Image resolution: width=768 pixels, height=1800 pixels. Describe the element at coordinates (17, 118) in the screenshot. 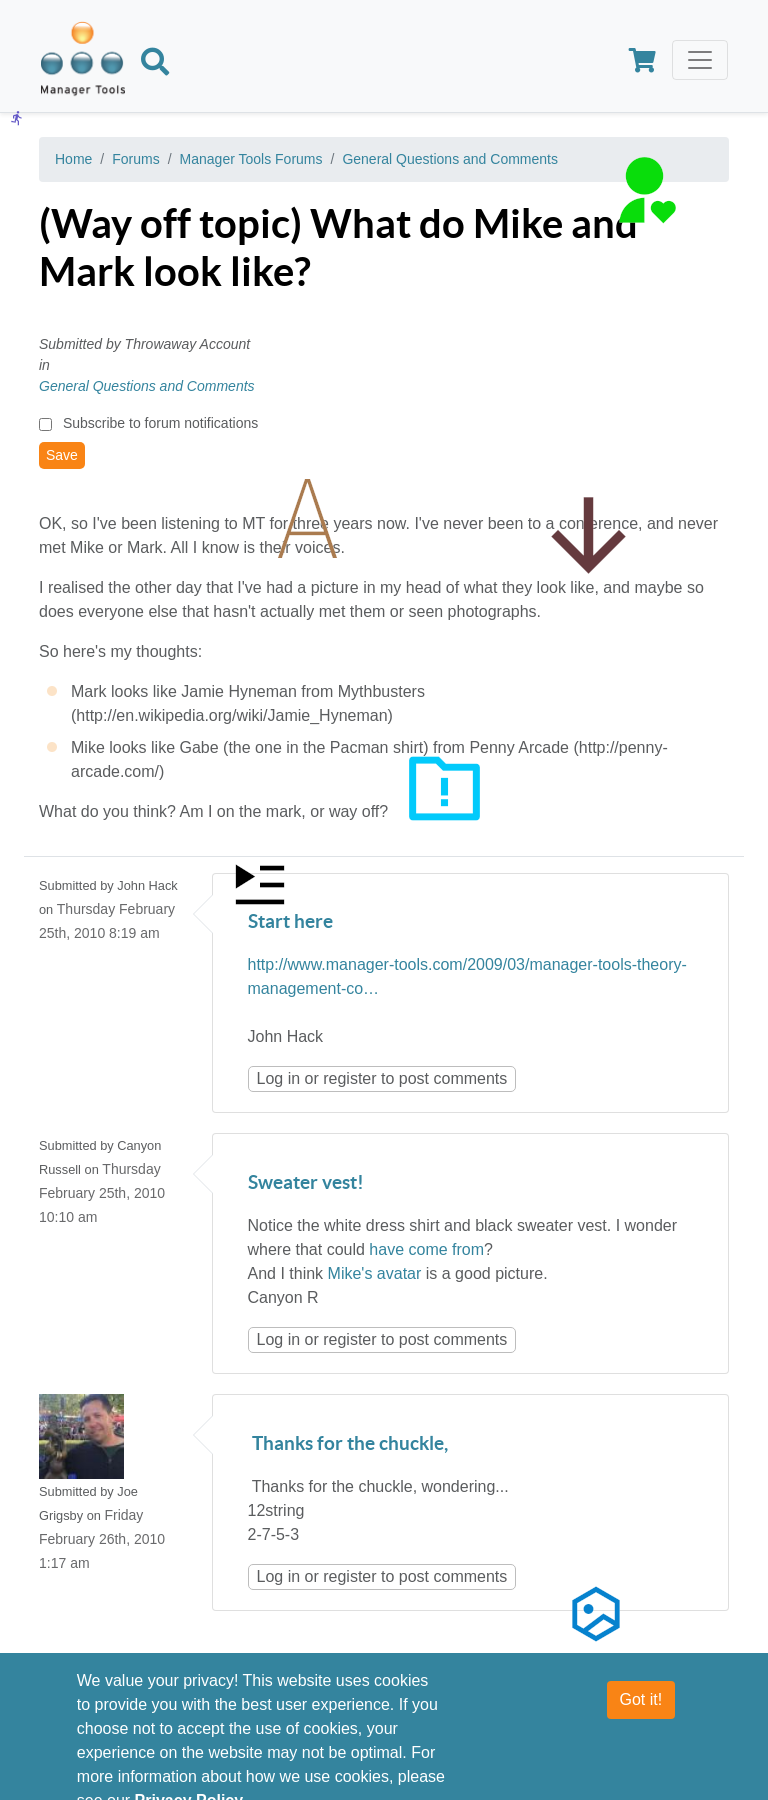

I see `start running or jogging activity` at that location.